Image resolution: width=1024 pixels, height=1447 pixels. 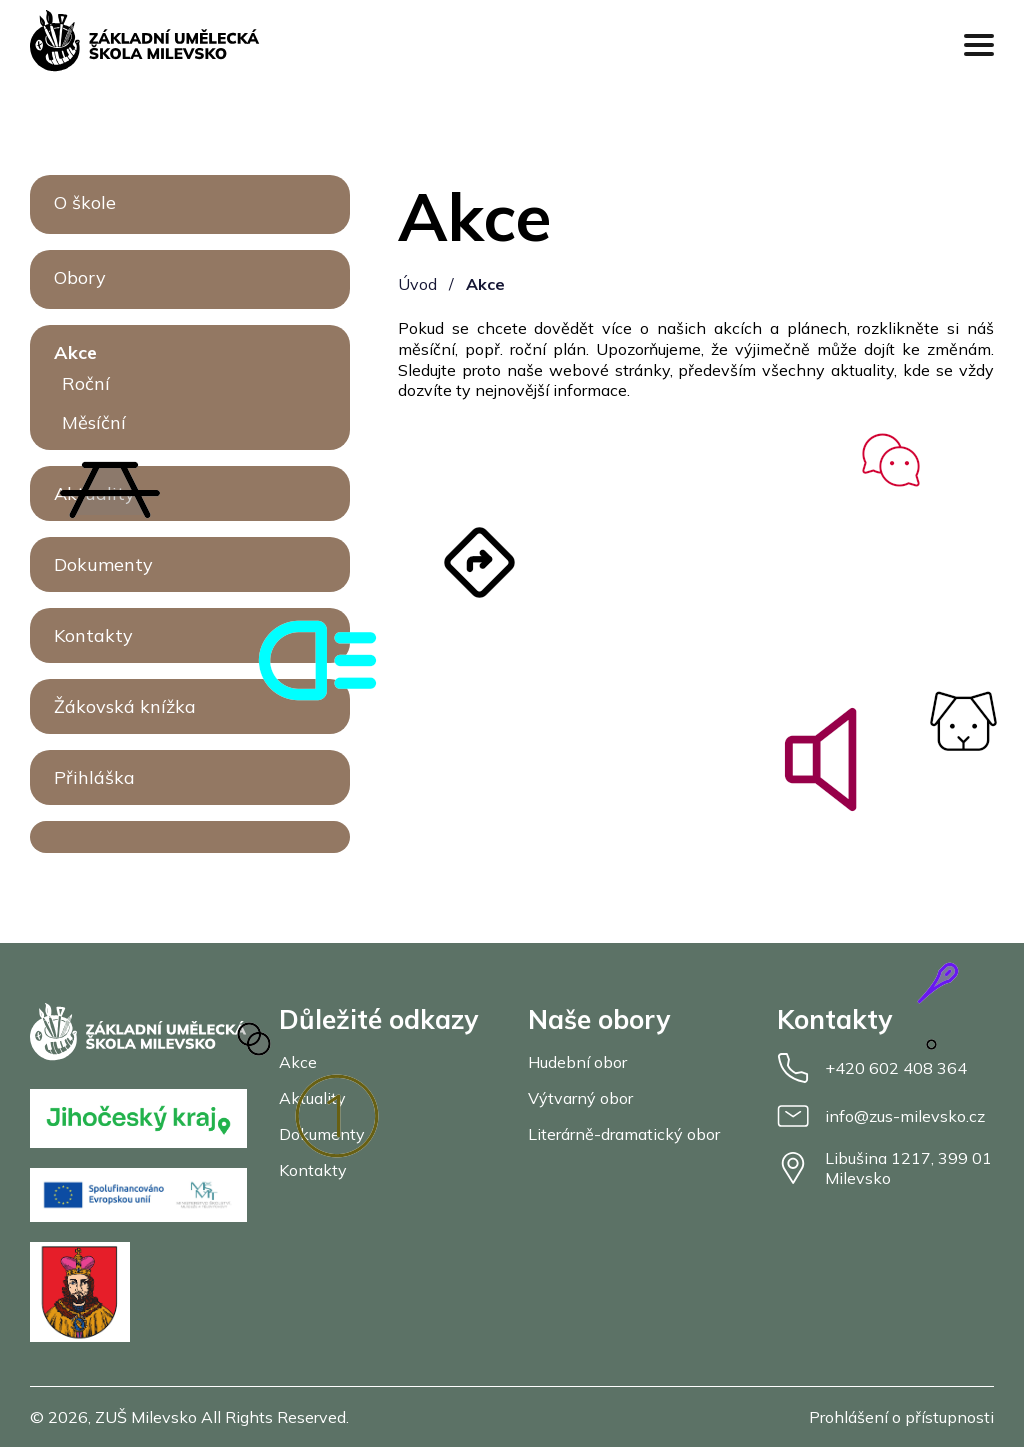 I want to click on speaker with no volume or audio output, so click(x=840, y=759).